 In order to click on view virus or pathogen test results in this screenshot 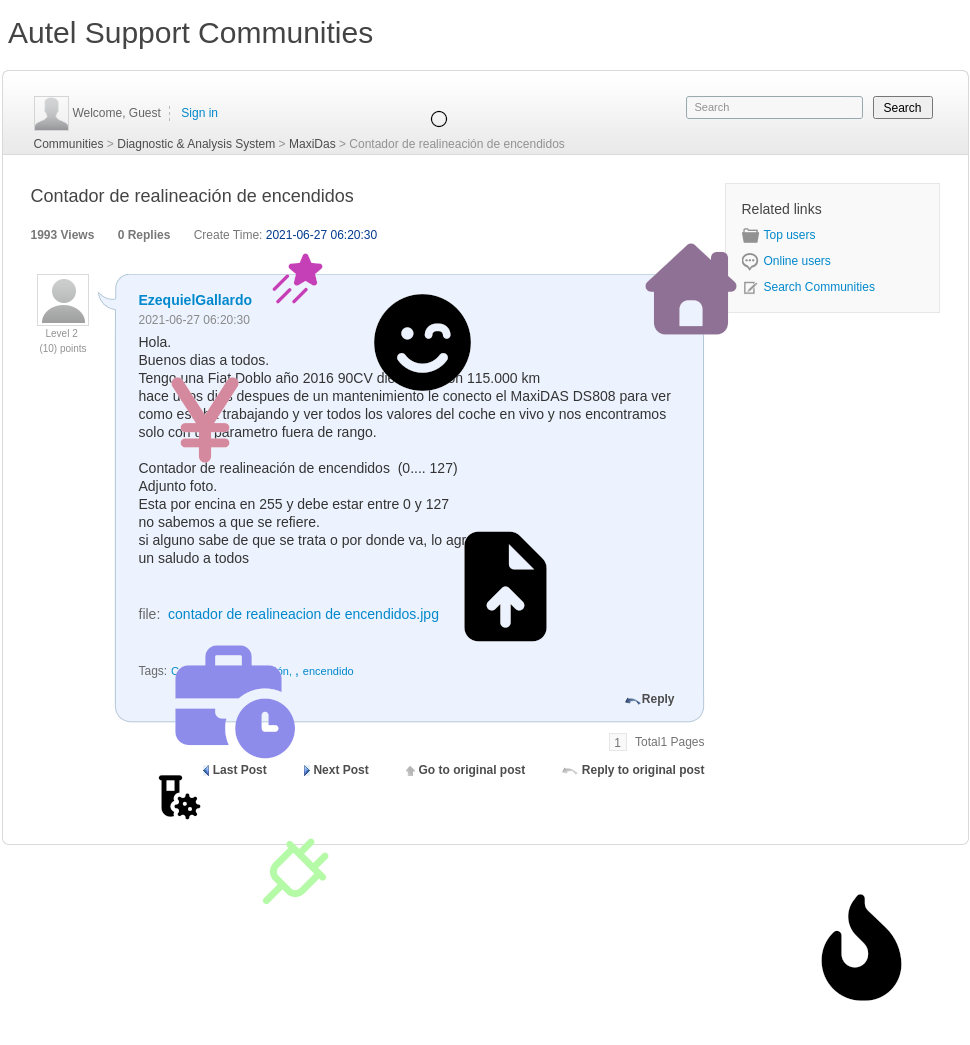, I will do `click(177, 796)`.